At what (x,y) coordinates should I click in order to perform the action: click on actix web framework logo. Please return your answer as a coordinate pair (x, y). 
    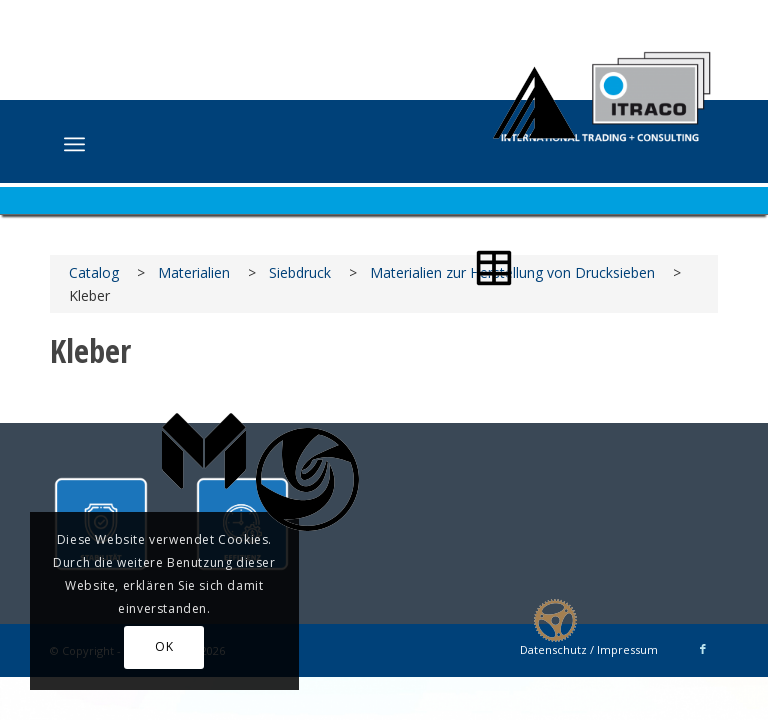
    Looking at the image, I should click on (555, 620).